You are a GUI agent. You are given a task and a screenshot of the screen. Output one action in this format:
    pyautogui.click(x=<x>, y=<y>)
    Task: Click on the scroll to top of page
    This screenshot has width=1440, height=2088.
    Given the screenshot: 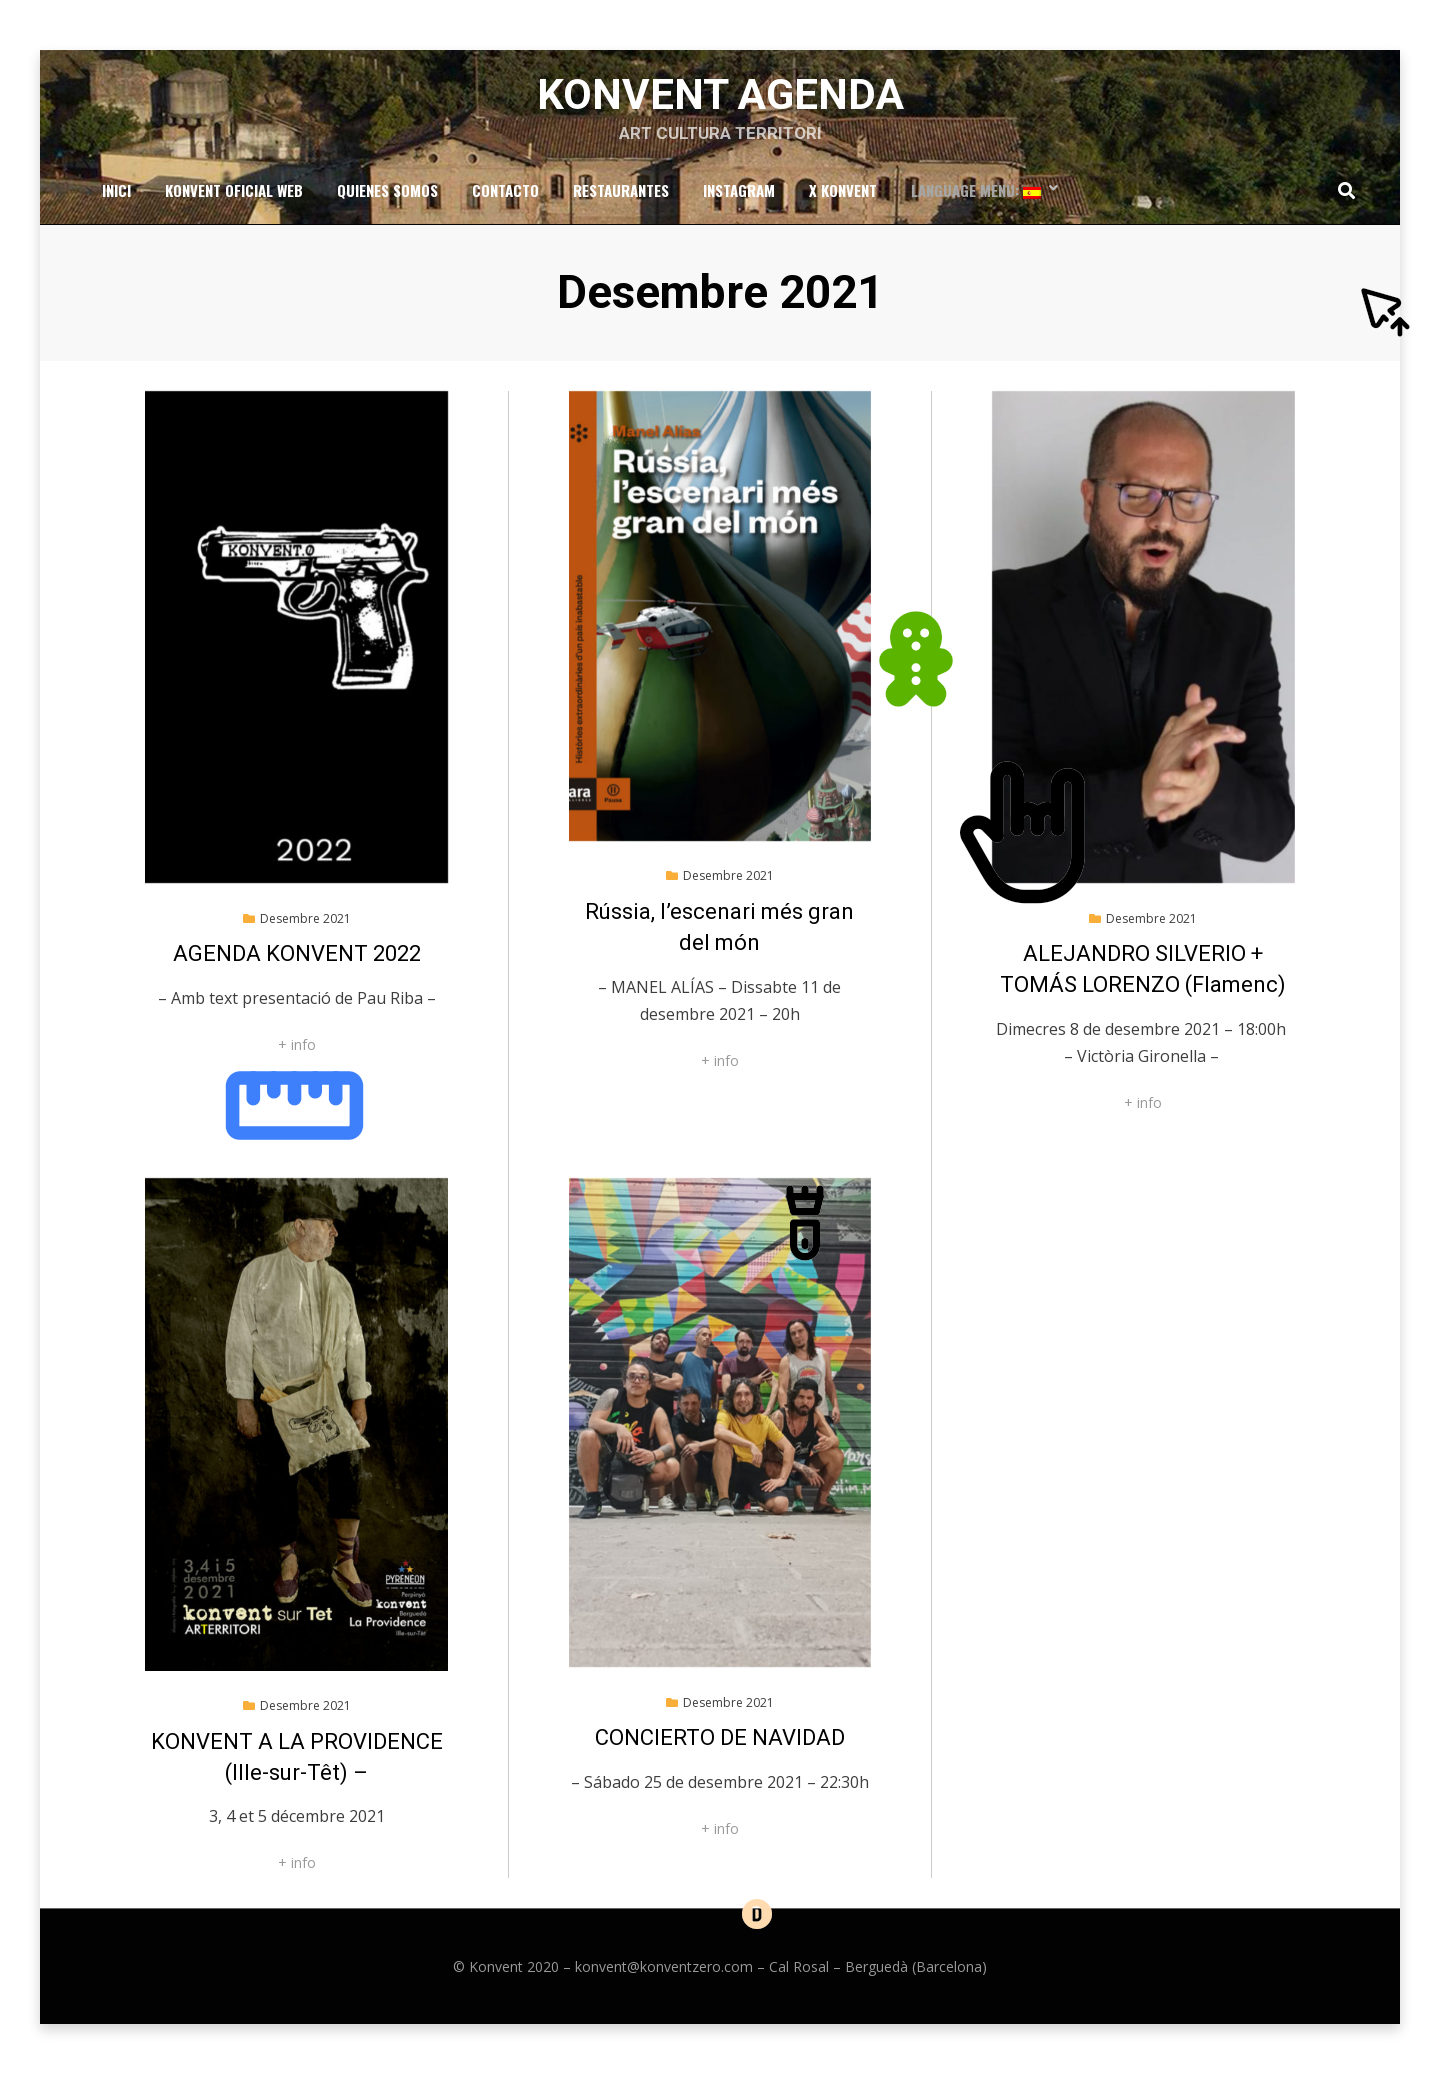 What is the action you would take?
    pyautogui.click(x=1383, y=310)
    